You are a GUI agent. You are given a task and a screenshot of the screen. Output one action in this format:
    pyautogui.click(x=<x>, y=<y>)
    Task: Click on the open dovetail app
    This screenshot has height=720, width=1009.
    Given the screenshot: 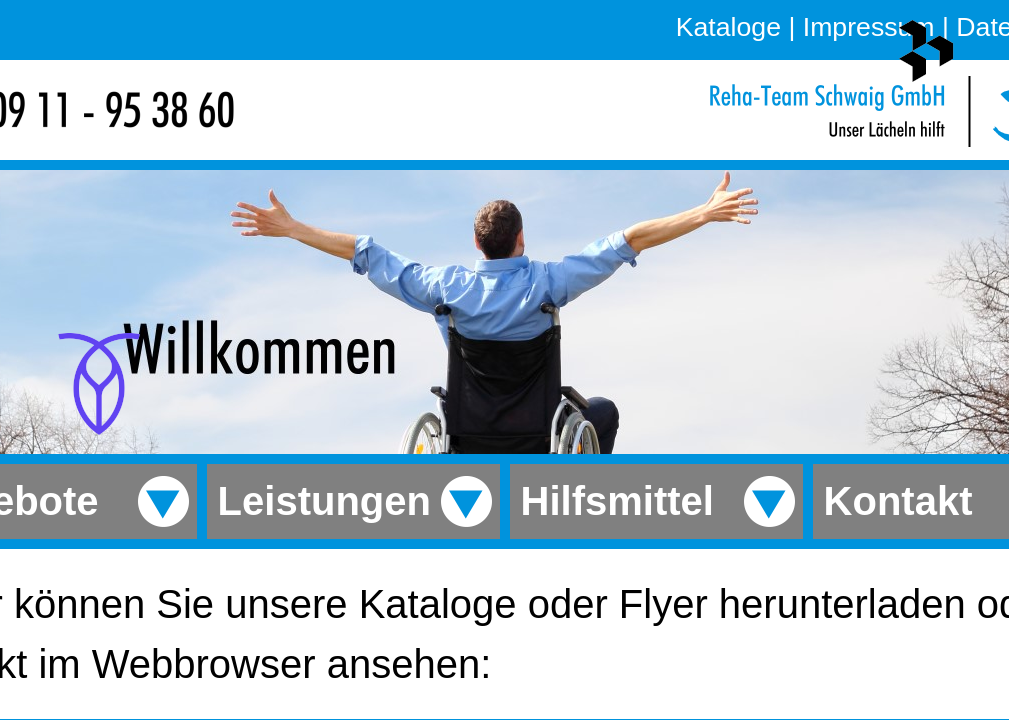 What is the action you would take?
    pyautogui.click(x=926, y=51)
    